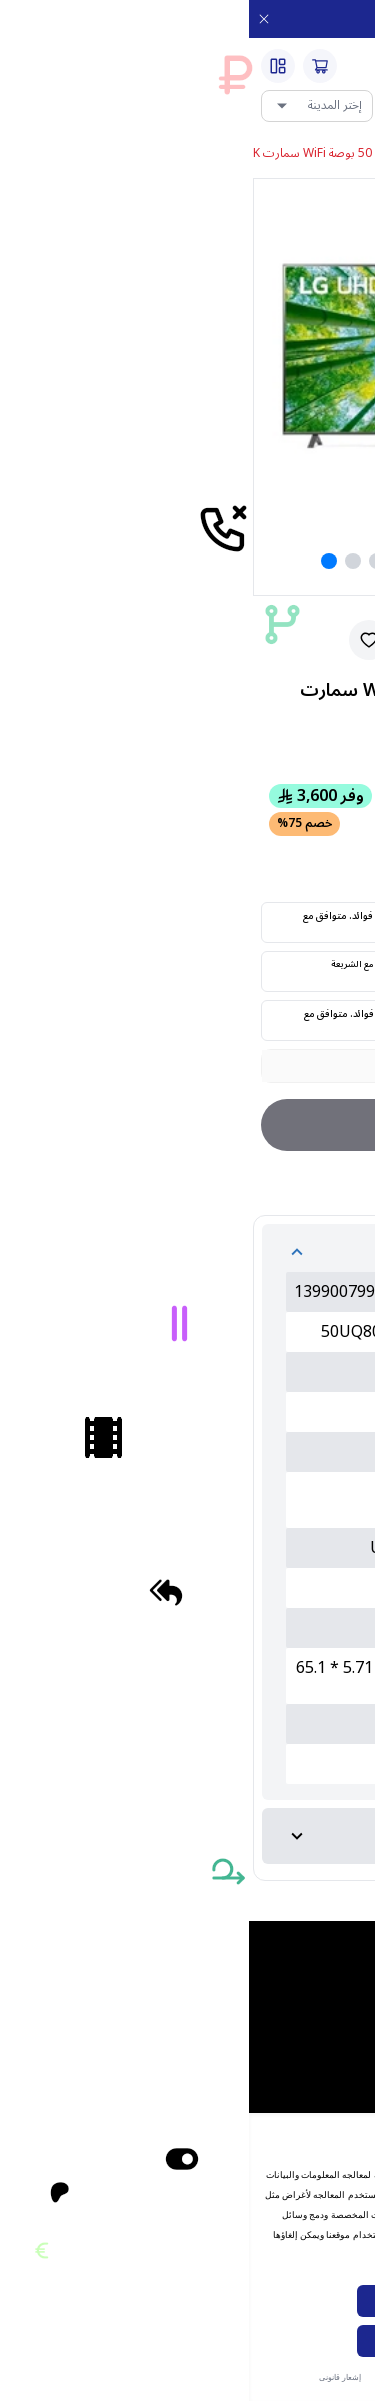 The image size is (375, 2401). What do you see at coordinates (237, 75) in the screenshot?
I see `indicates Russian ruble currency` at bounding box center [237, 75].